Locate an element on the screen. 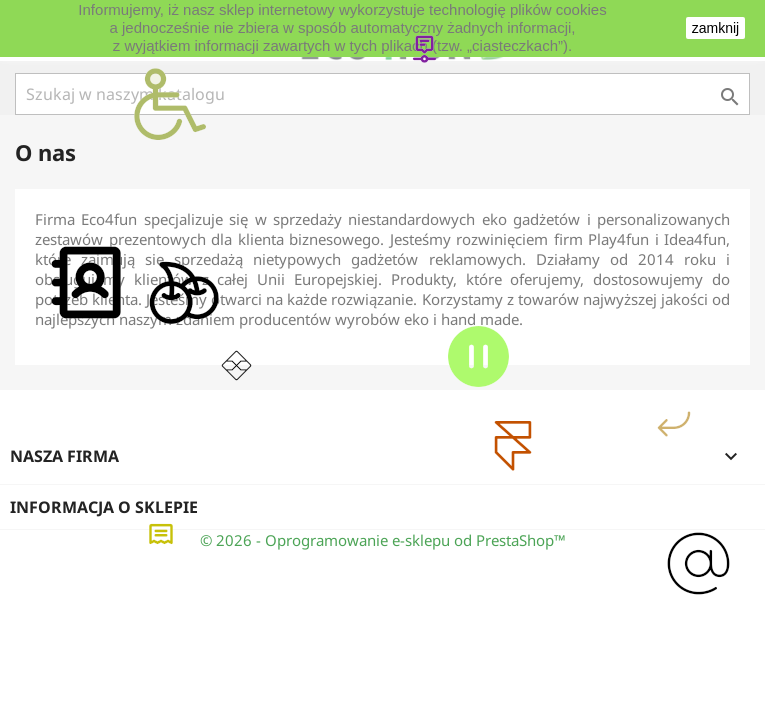 This screenshot has height=720, width=765. open framer app is located at coordinates (513, 443).